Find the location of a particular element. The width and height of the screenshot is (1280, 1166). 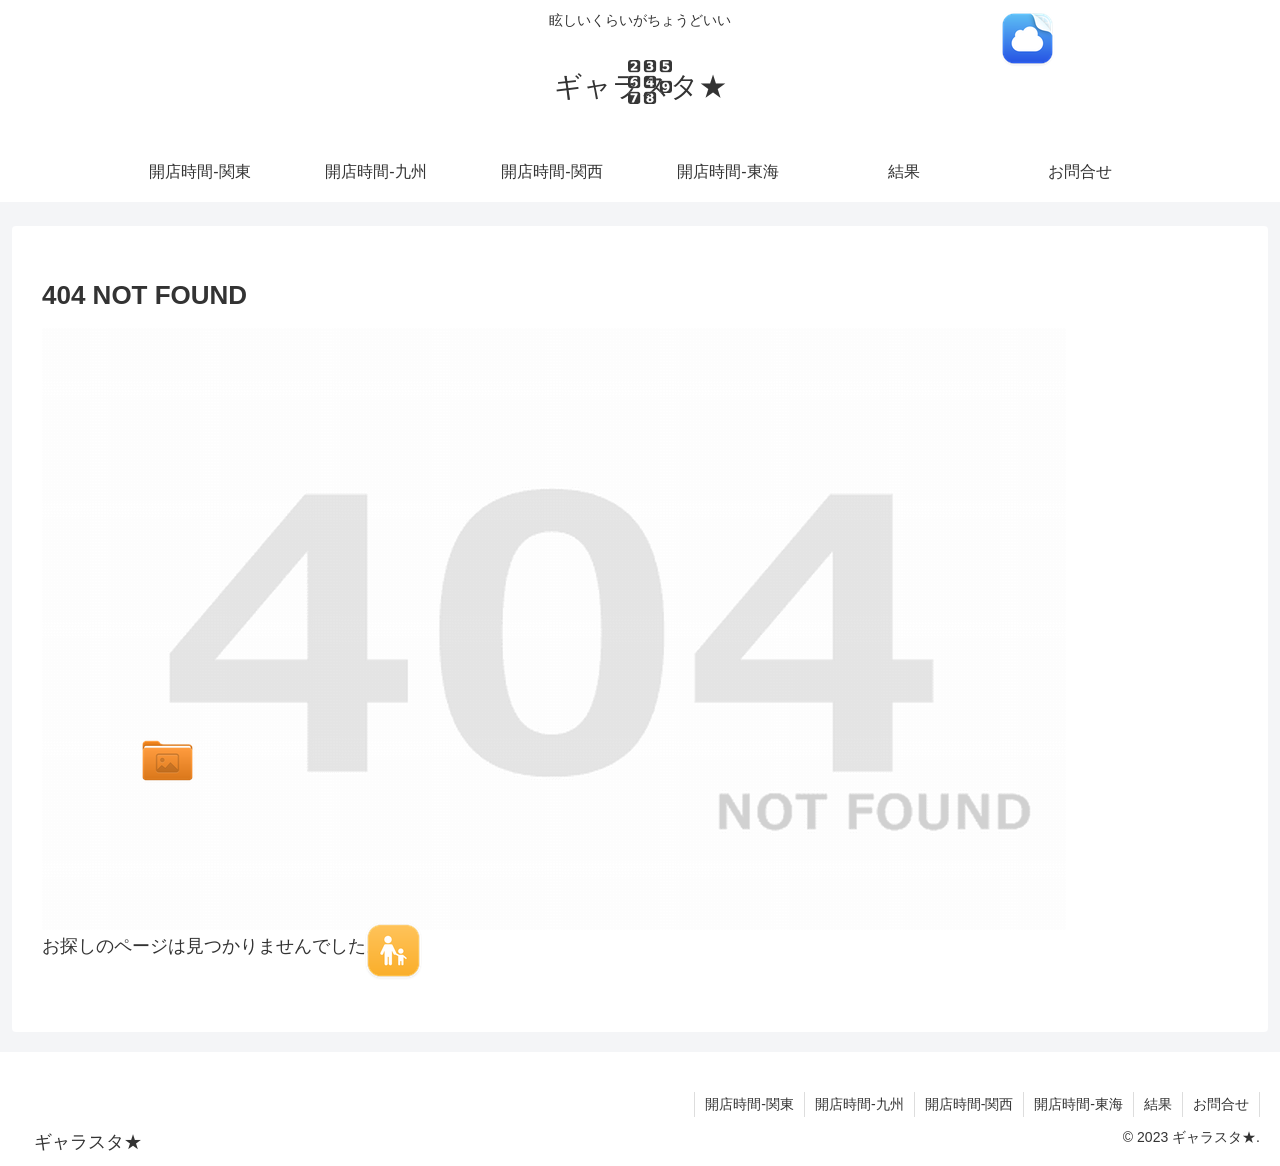

manage web apps and progressive web applications is located at coordinates (1027, 38).